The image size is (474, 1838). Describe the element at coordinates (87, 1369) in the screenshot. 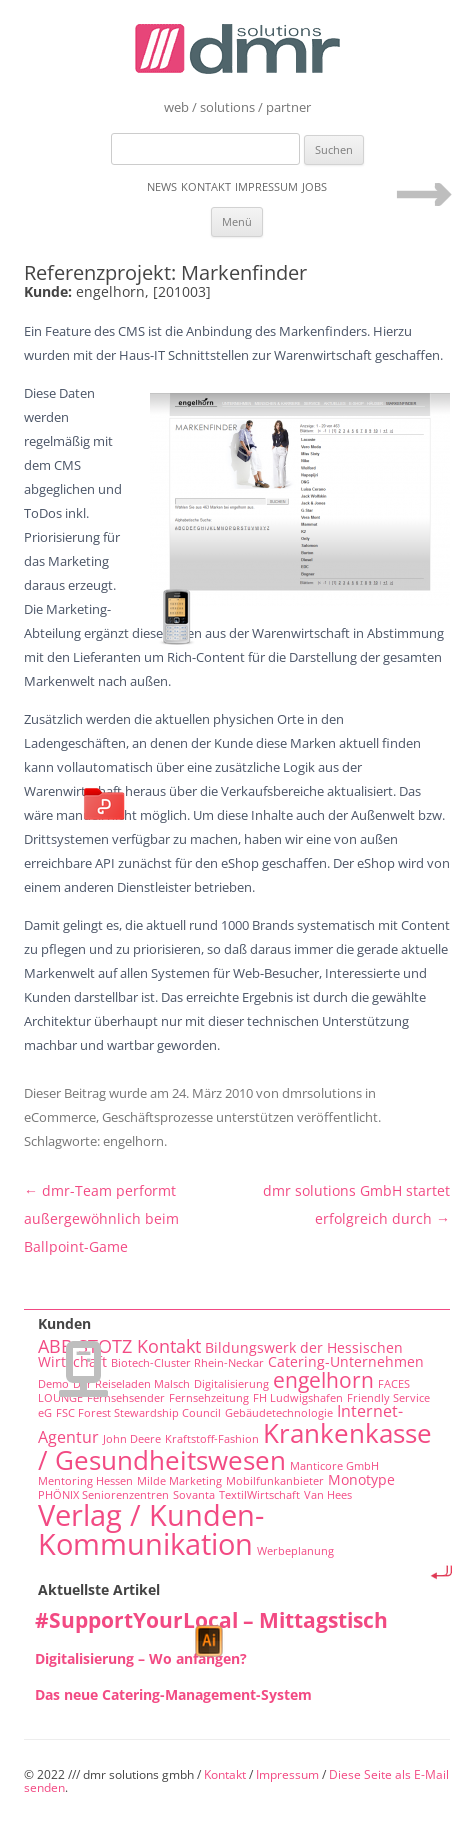

I see `access network server settings` at that location.